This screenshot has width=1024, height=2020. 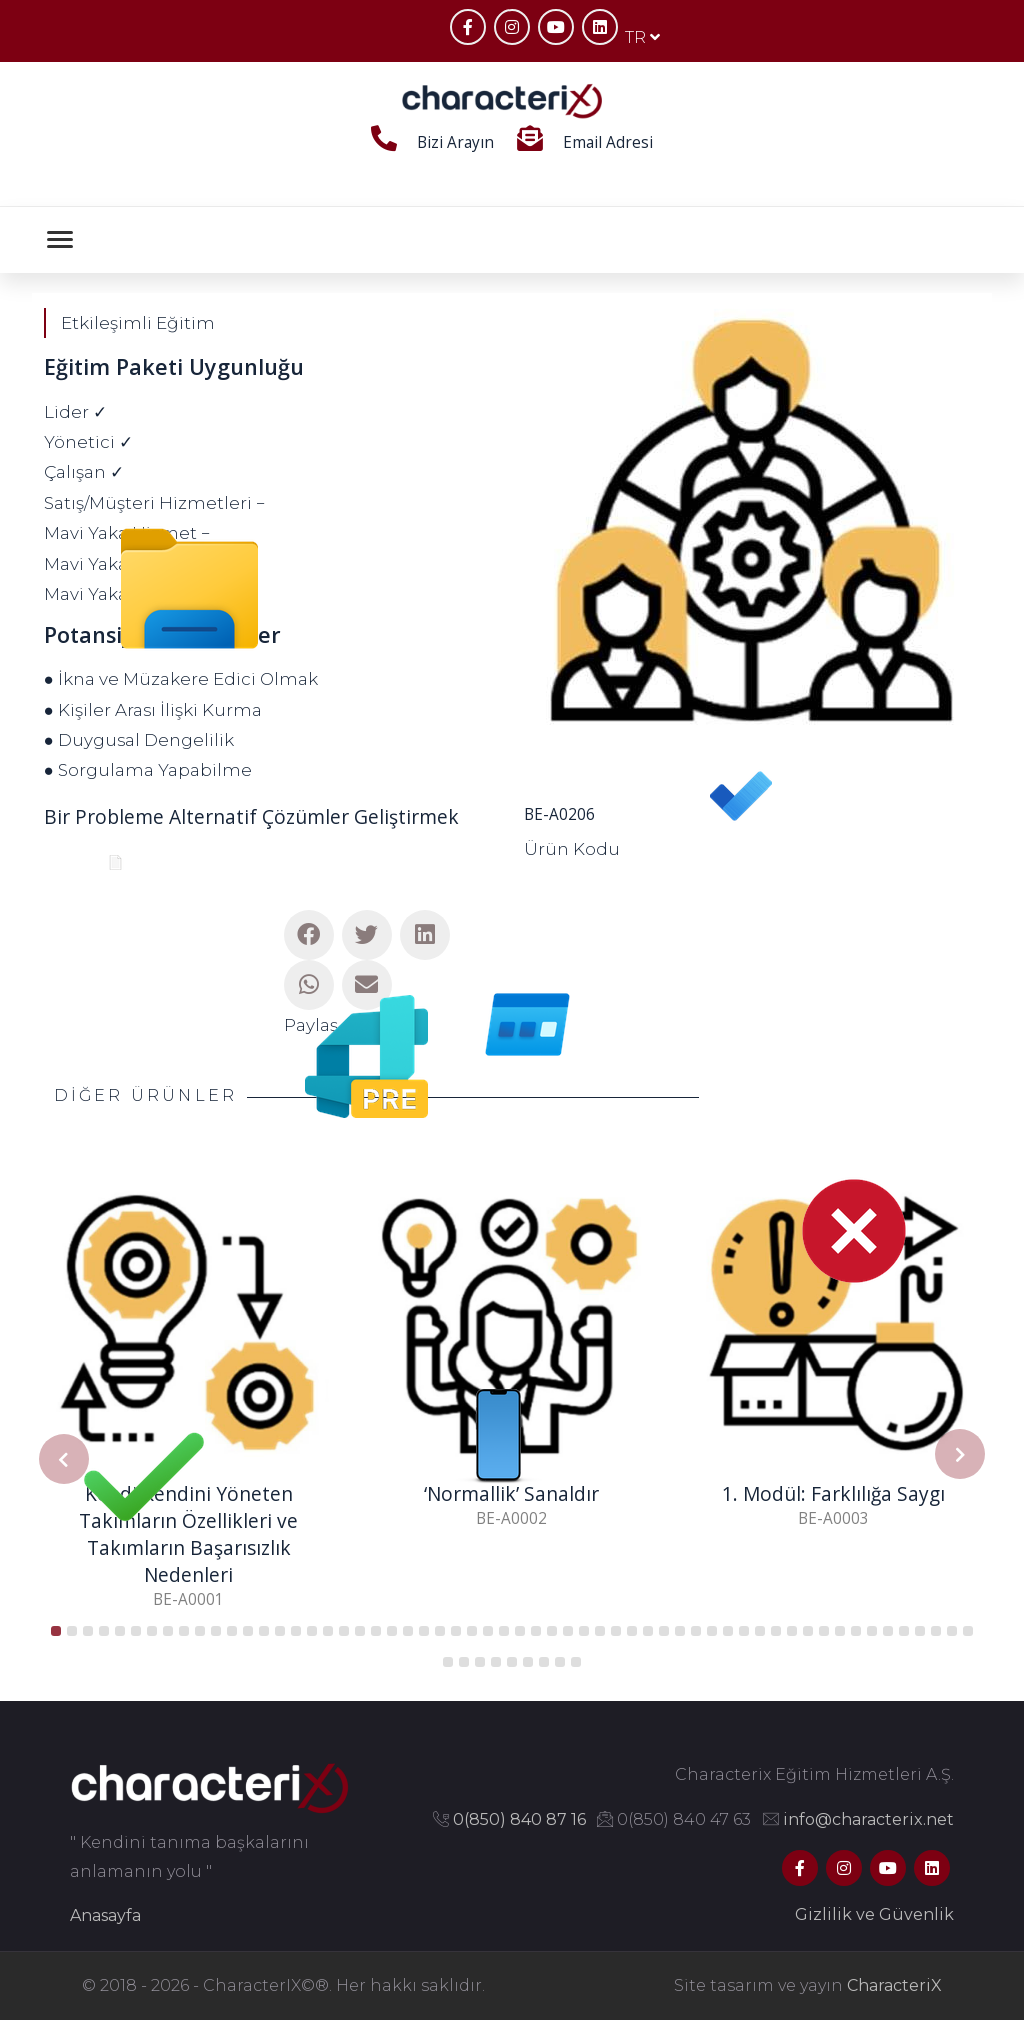 What do you see at coordinates (115, 862) in the screenshot?
I see `open a text document` at bounding box center [115, 862].